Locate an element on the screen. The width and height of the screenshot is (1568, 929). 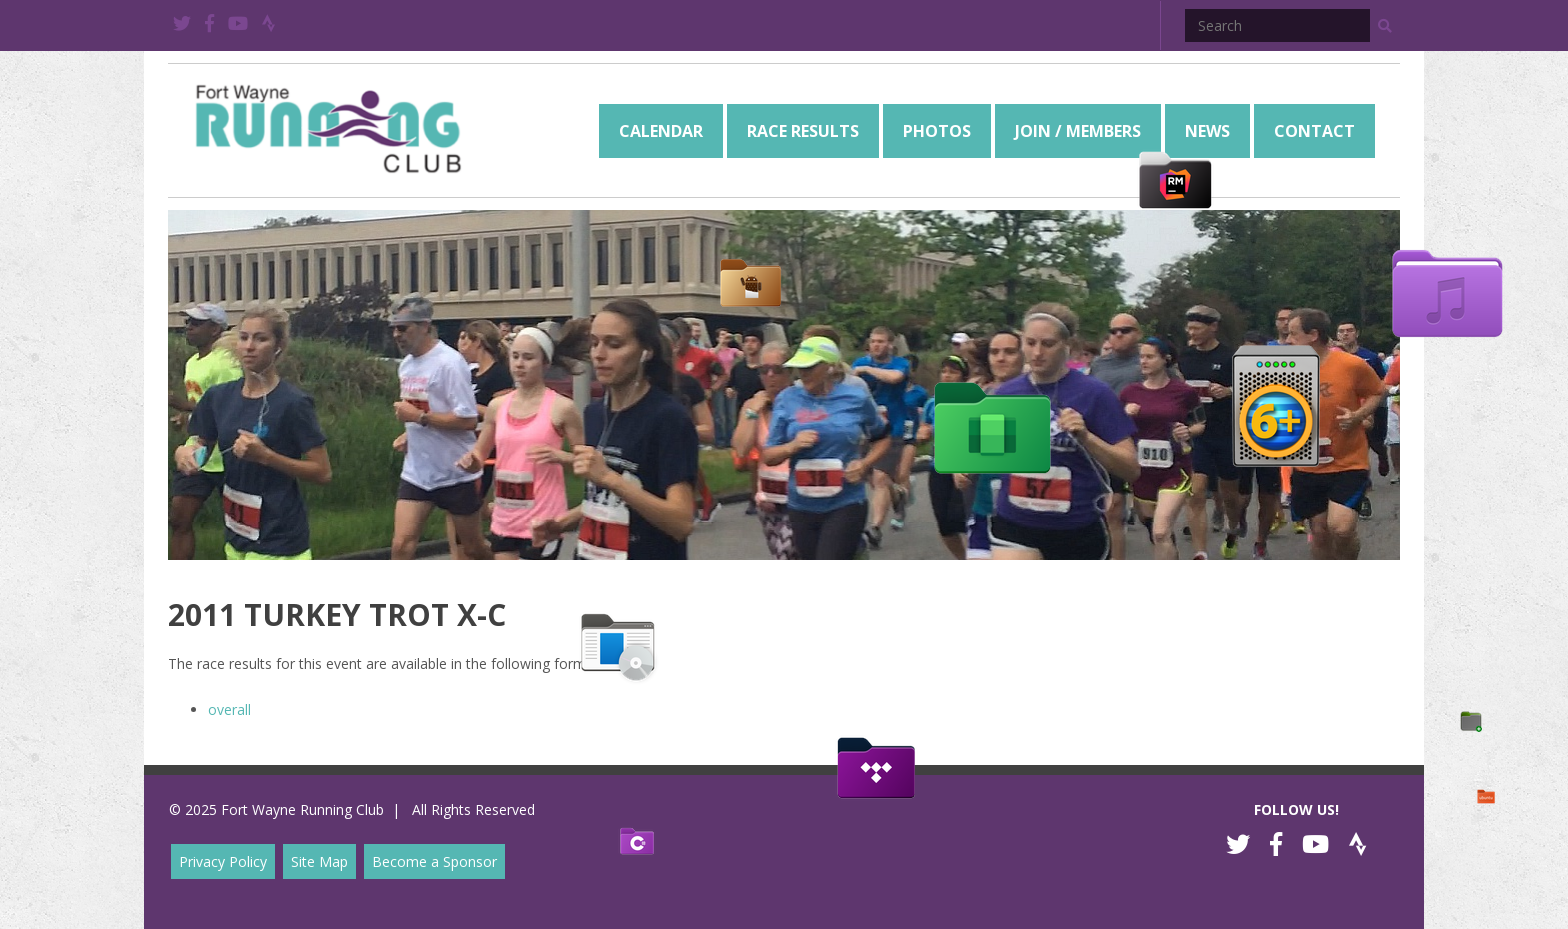
open folder containing program executables is located at coordinates (617, 644).